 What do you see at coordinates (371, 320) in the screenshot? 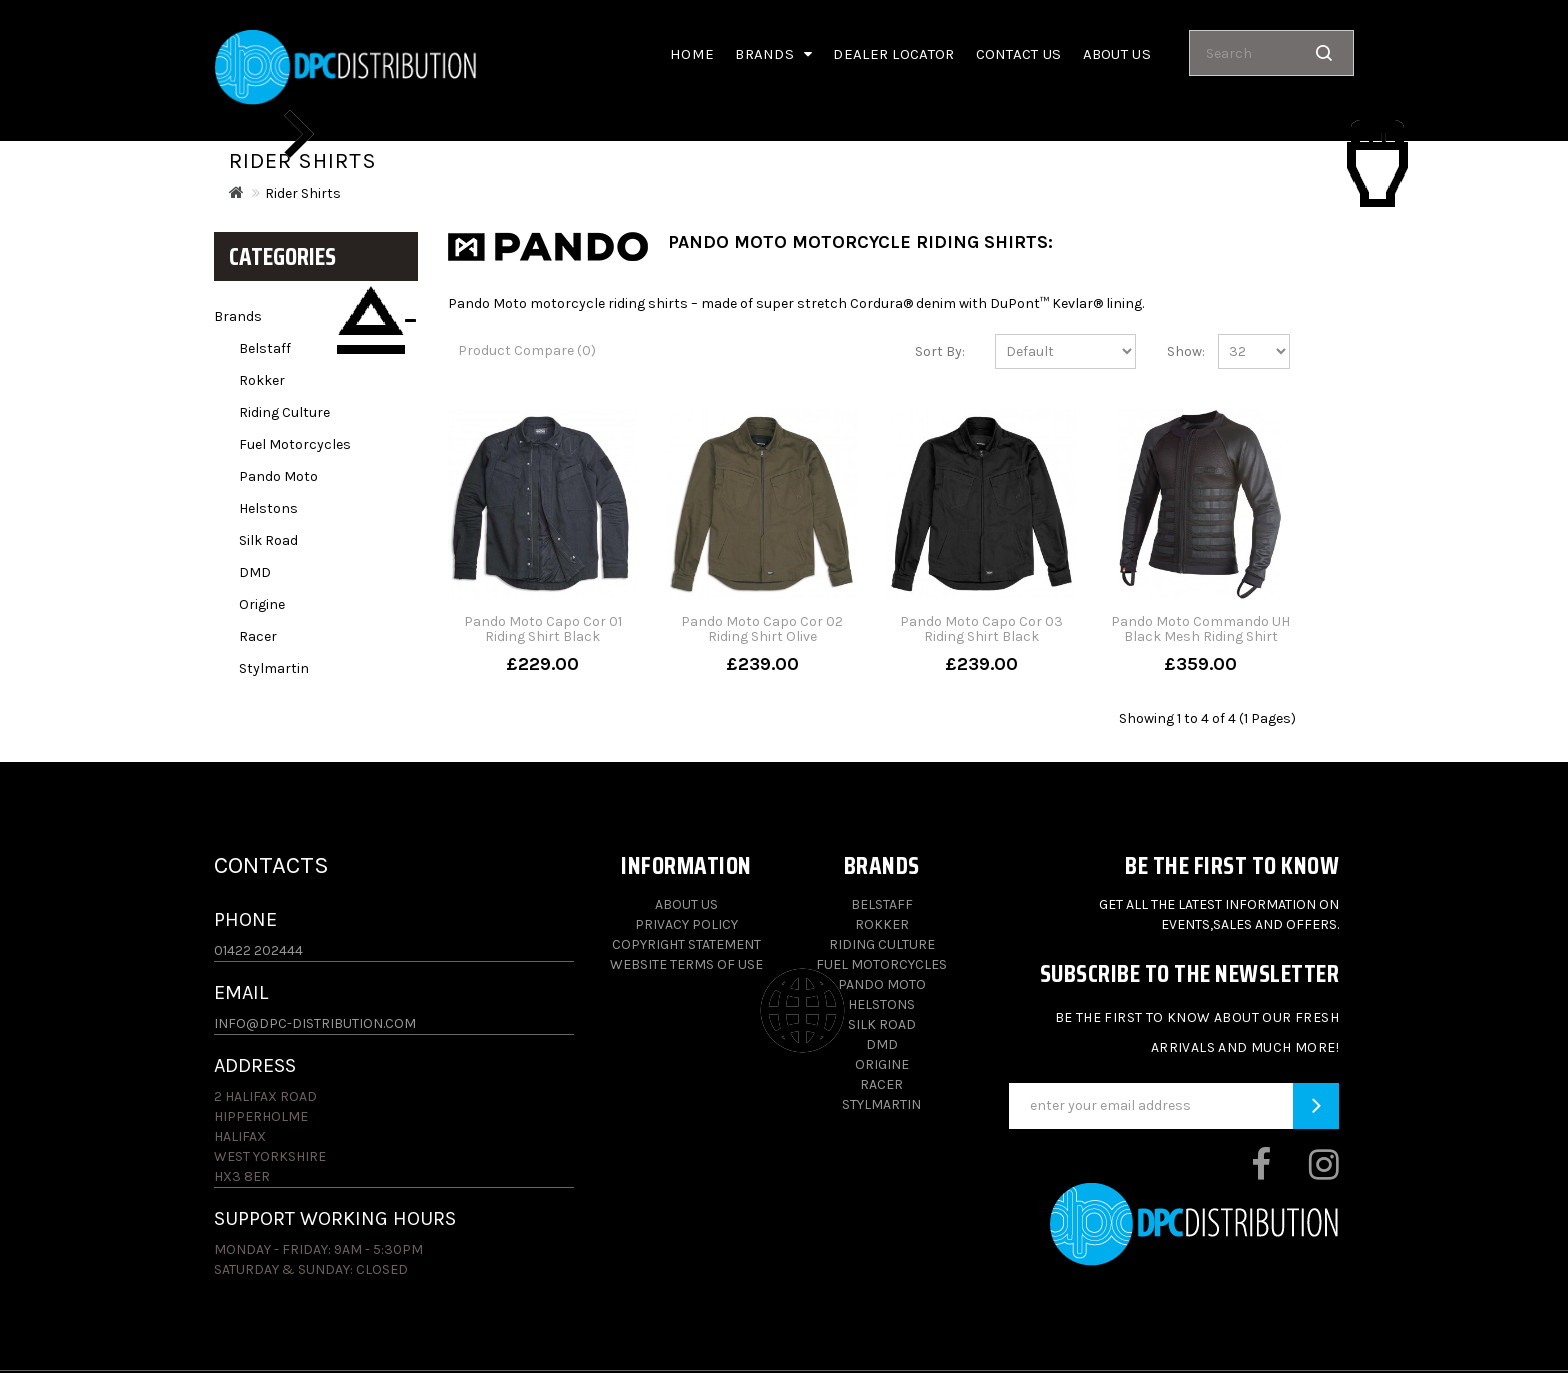
I see `eject a disc or removable media` at bounding box center [371, 320].